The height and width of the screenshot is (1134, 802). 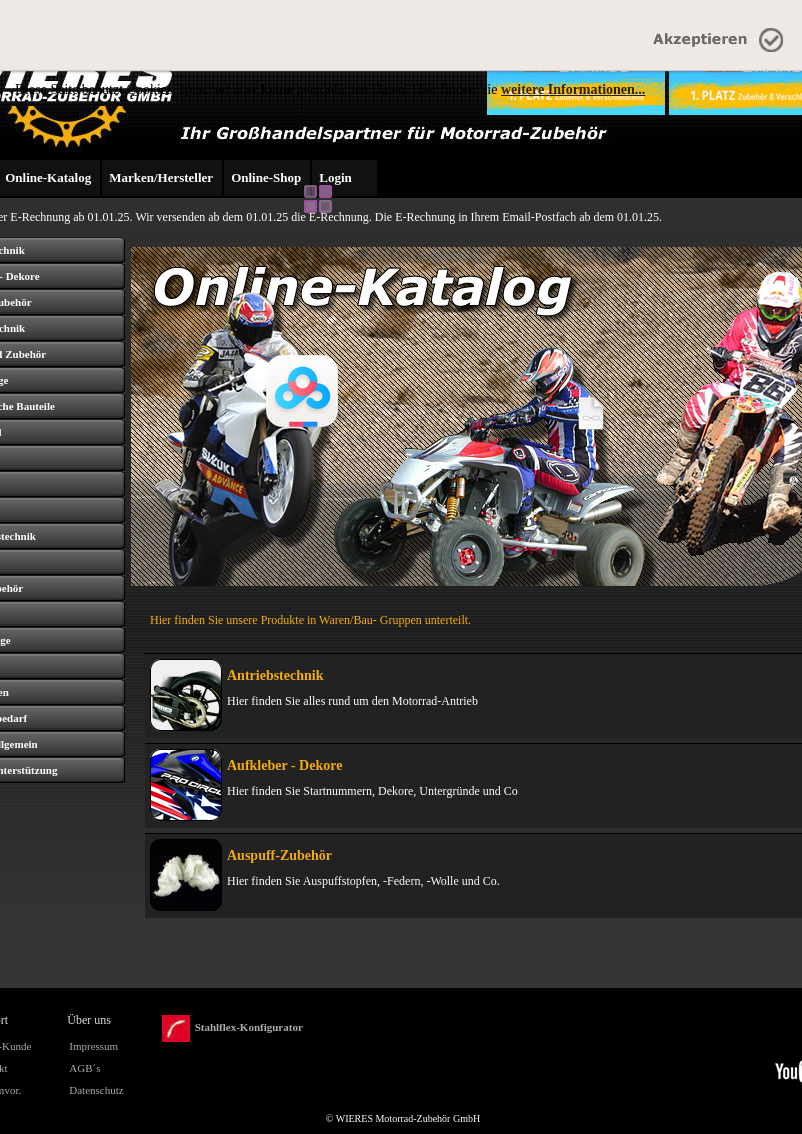 What do you see at coordinates (319, 200) in the screenshot?
I see `launch lights off puzzle game` at bounding box center [319, 200].